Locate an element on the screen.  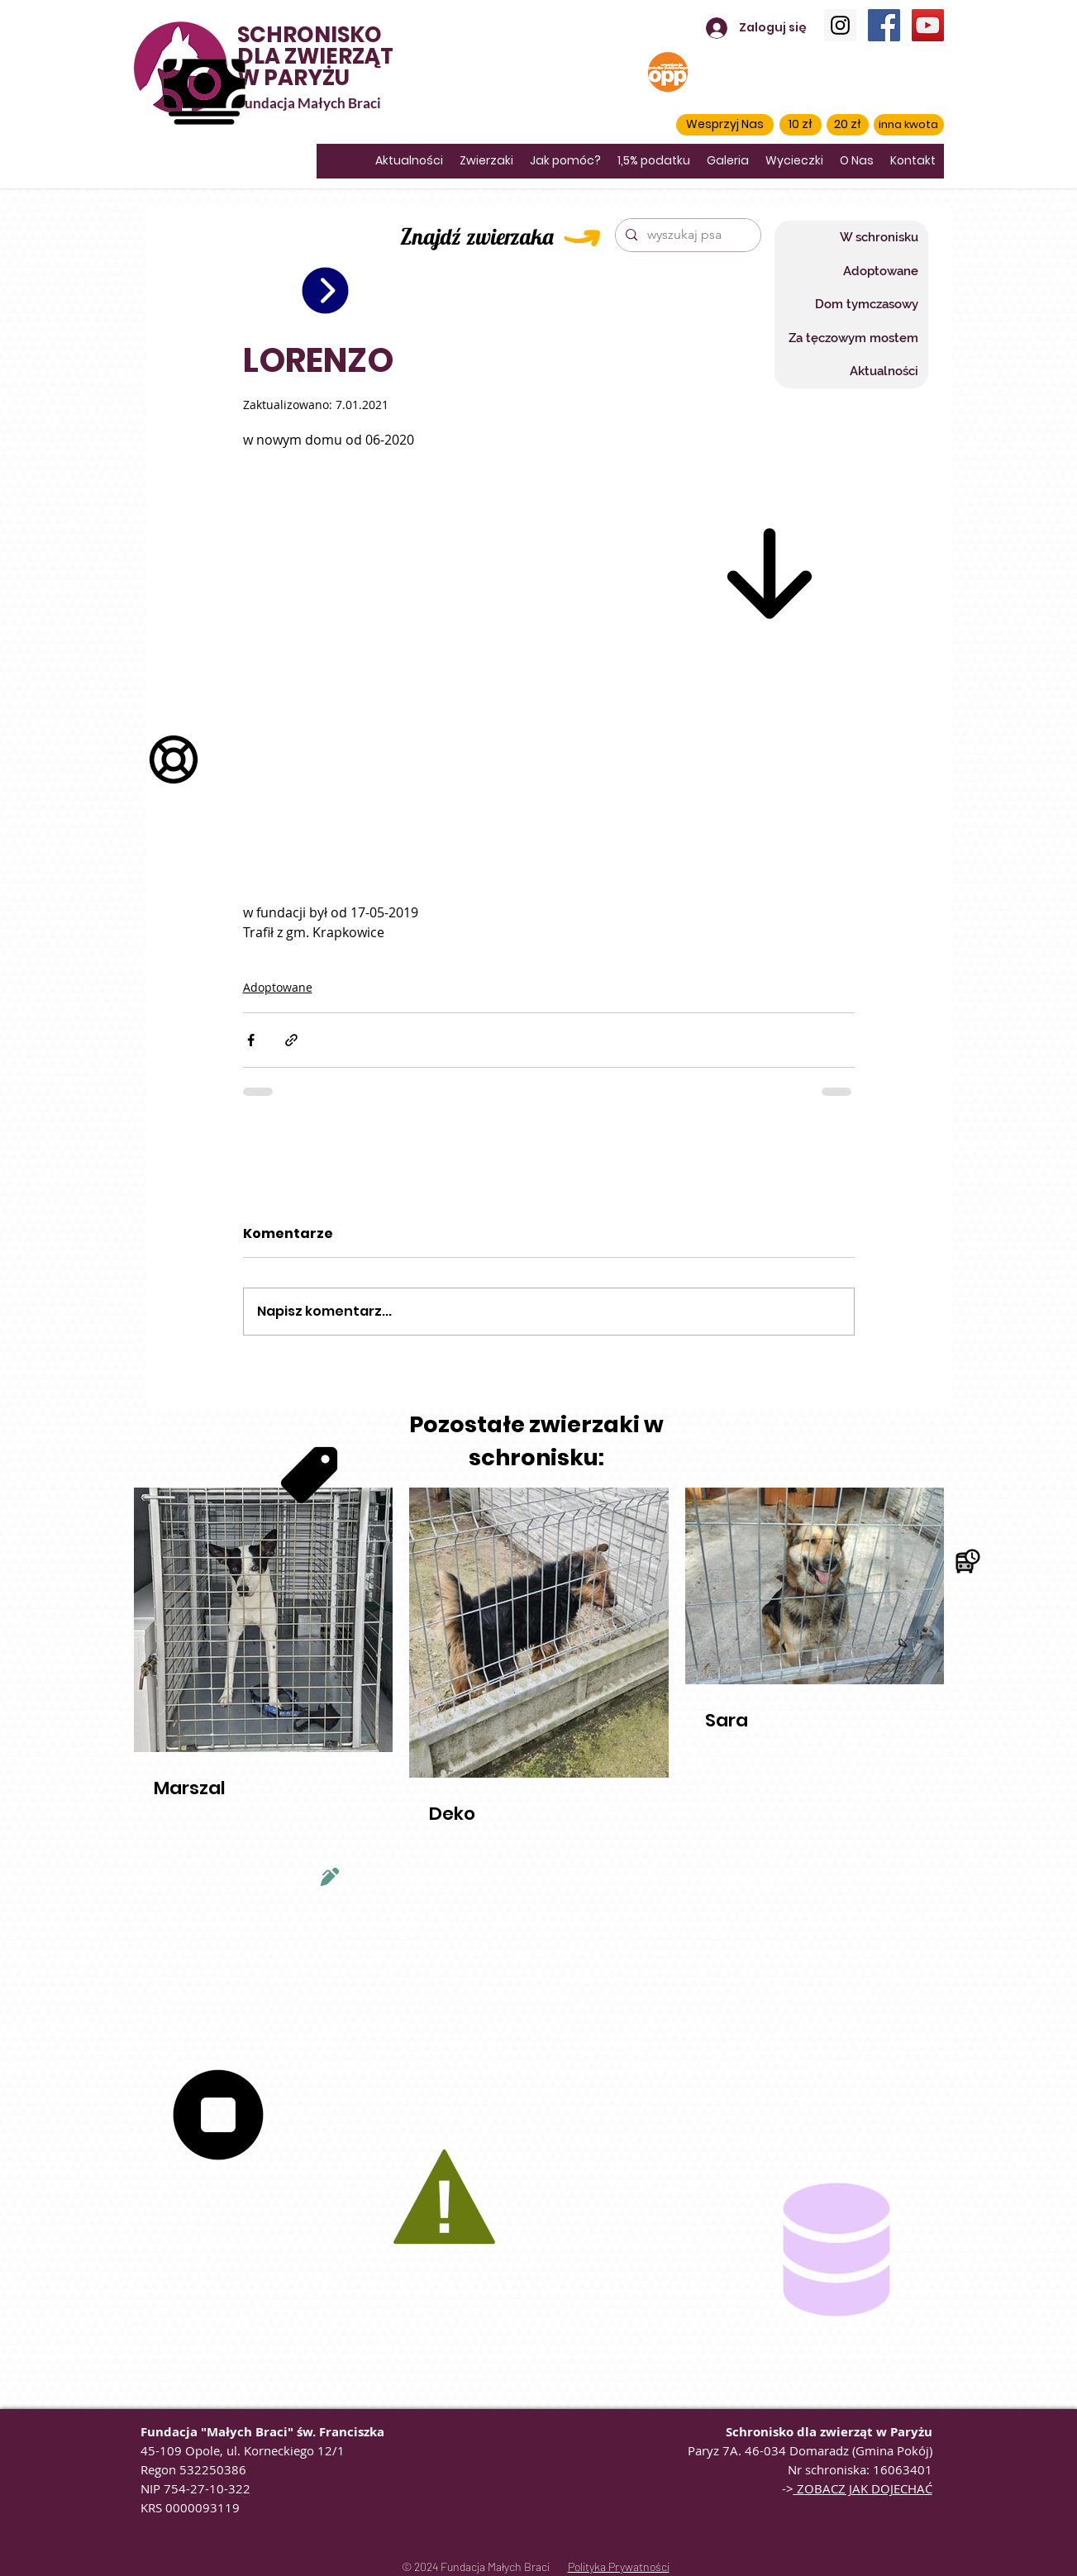
edit or modify content is located at coordinates (330, 1877).